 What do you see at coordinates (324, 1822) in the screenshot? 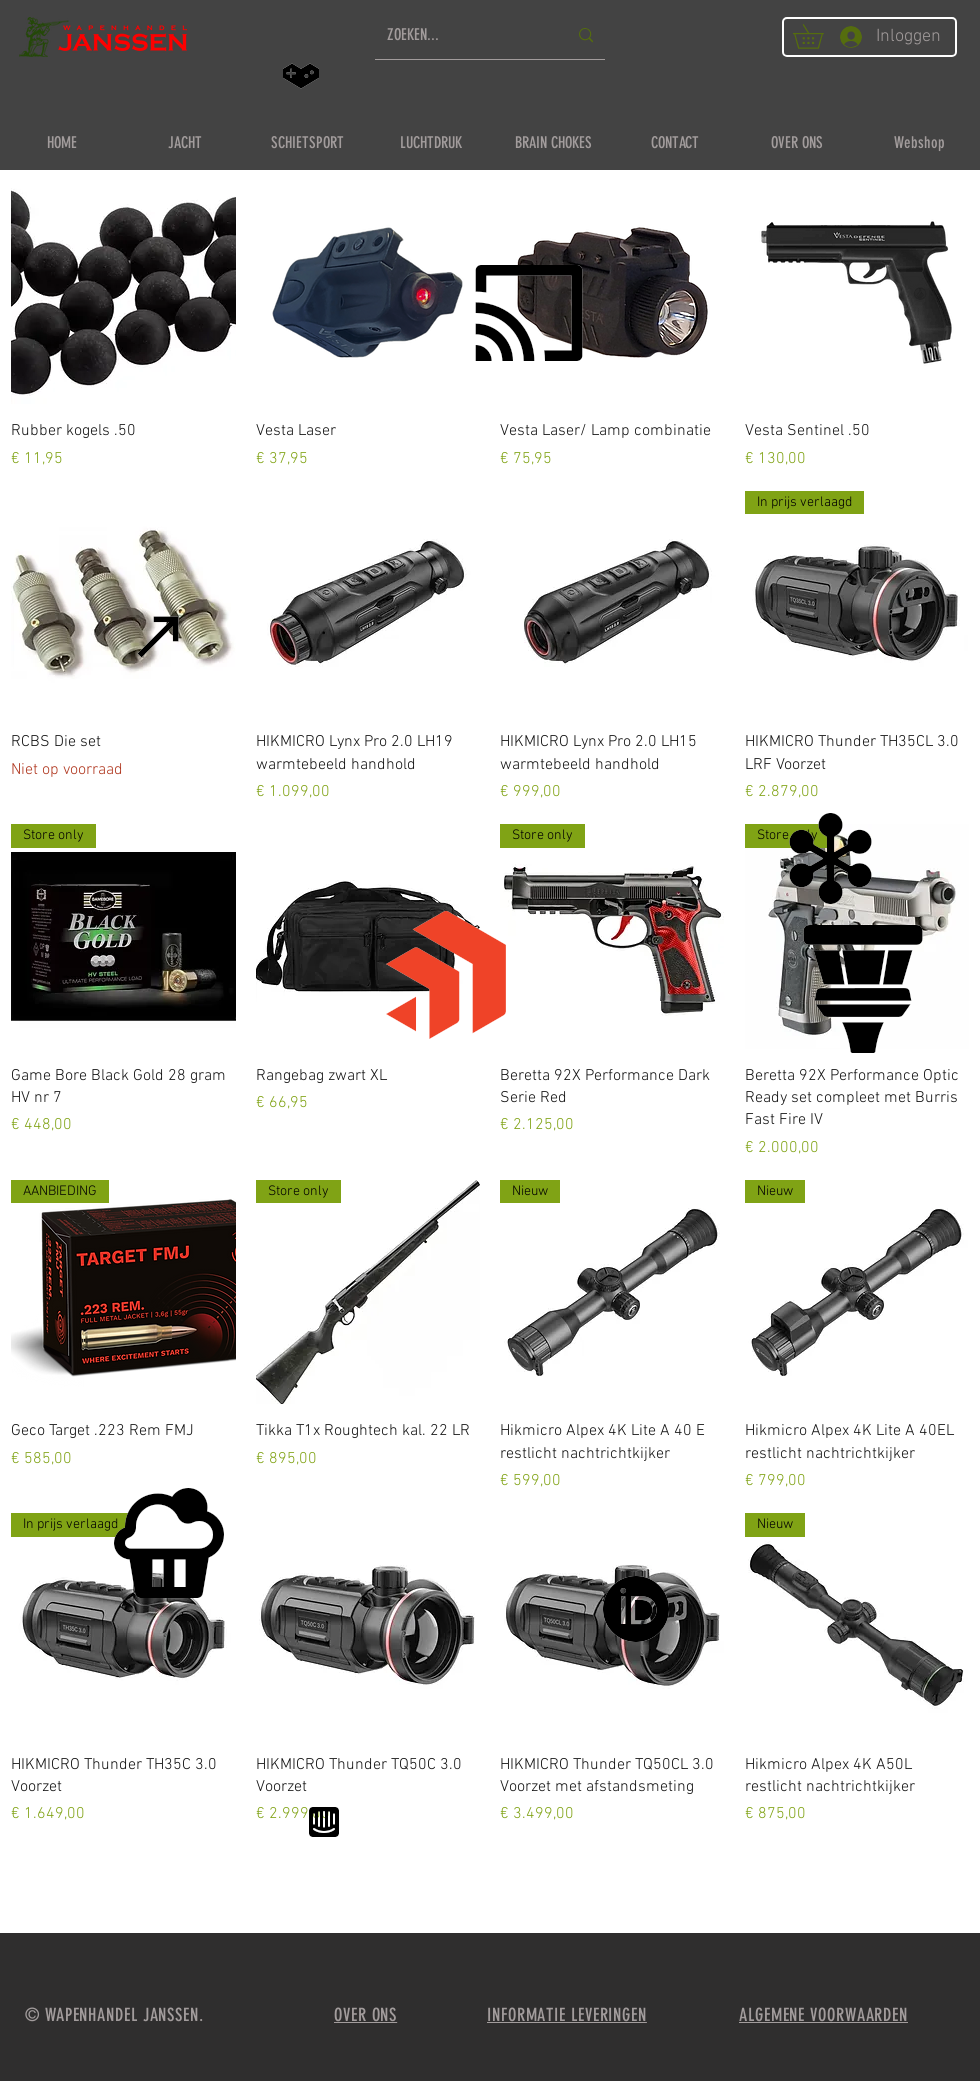
I see `open intercom chat support` at bounding box center [324, 1822].